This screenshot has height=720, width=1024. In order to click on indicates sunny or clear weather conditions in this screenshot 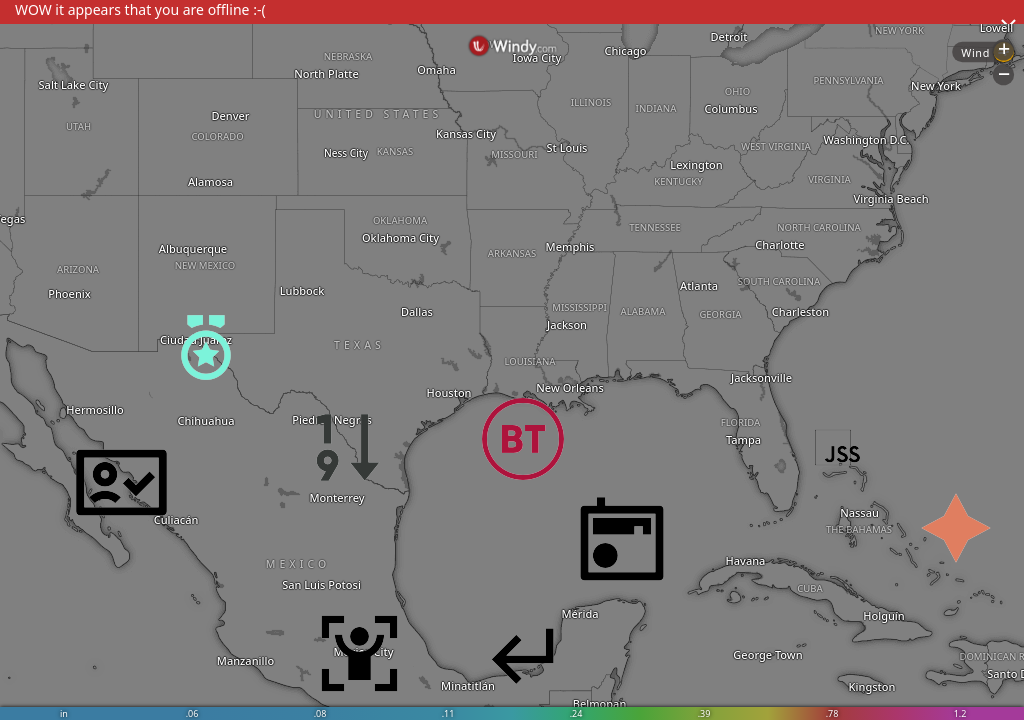, I will do `click(956, 528)`.